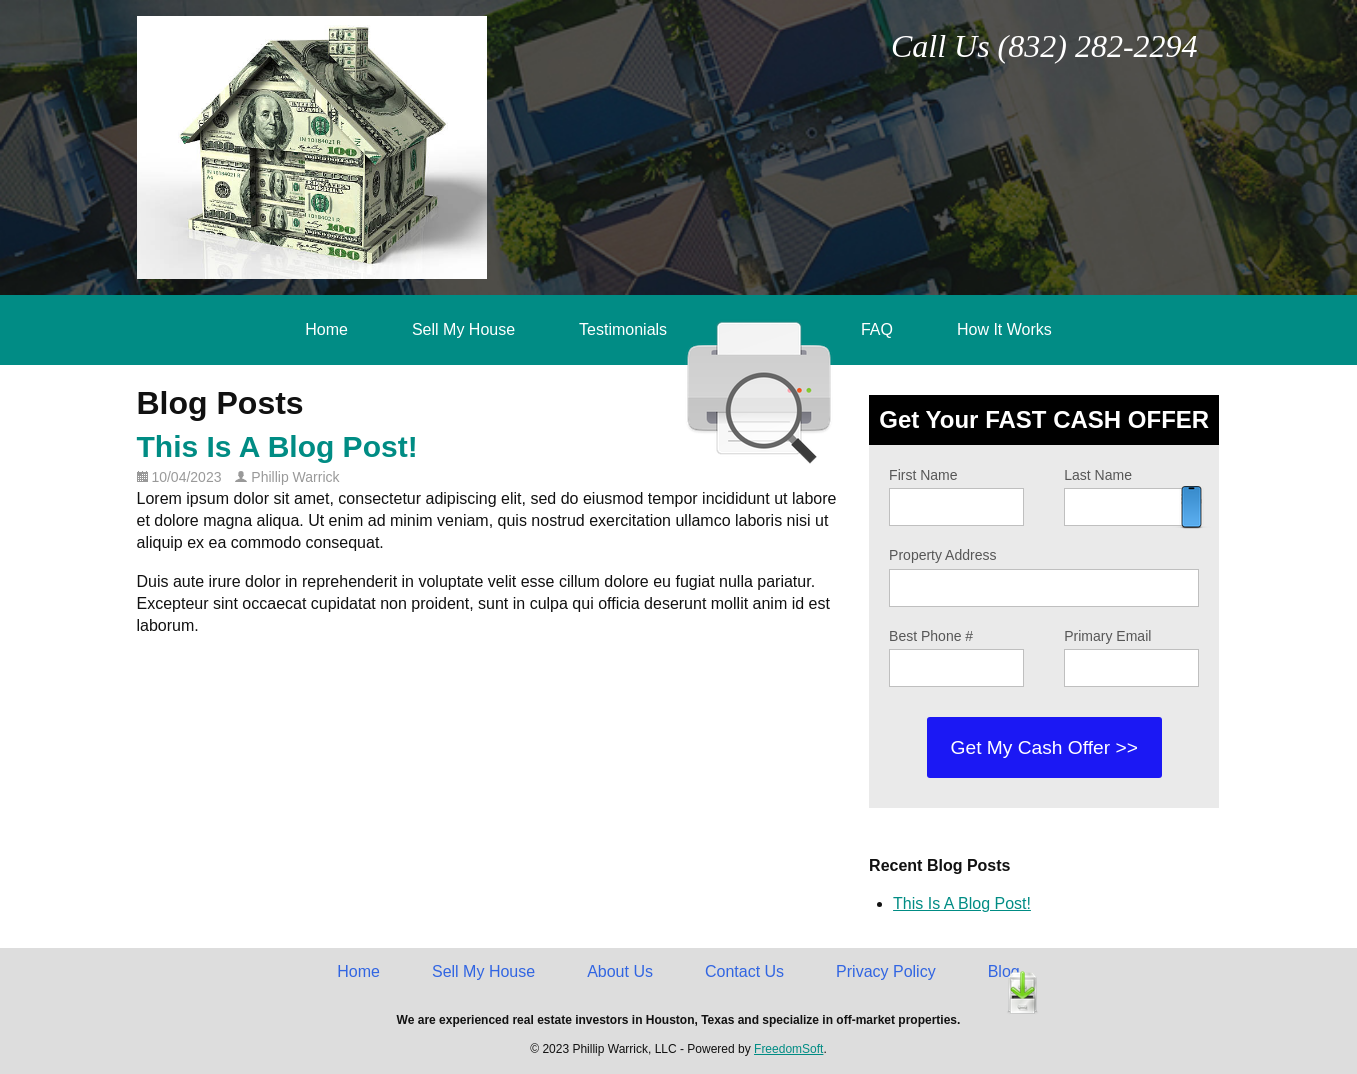 This screenshot has width=1357, height=1074. I want to click on indicates a connected iPhone device, so click(1191, 507).